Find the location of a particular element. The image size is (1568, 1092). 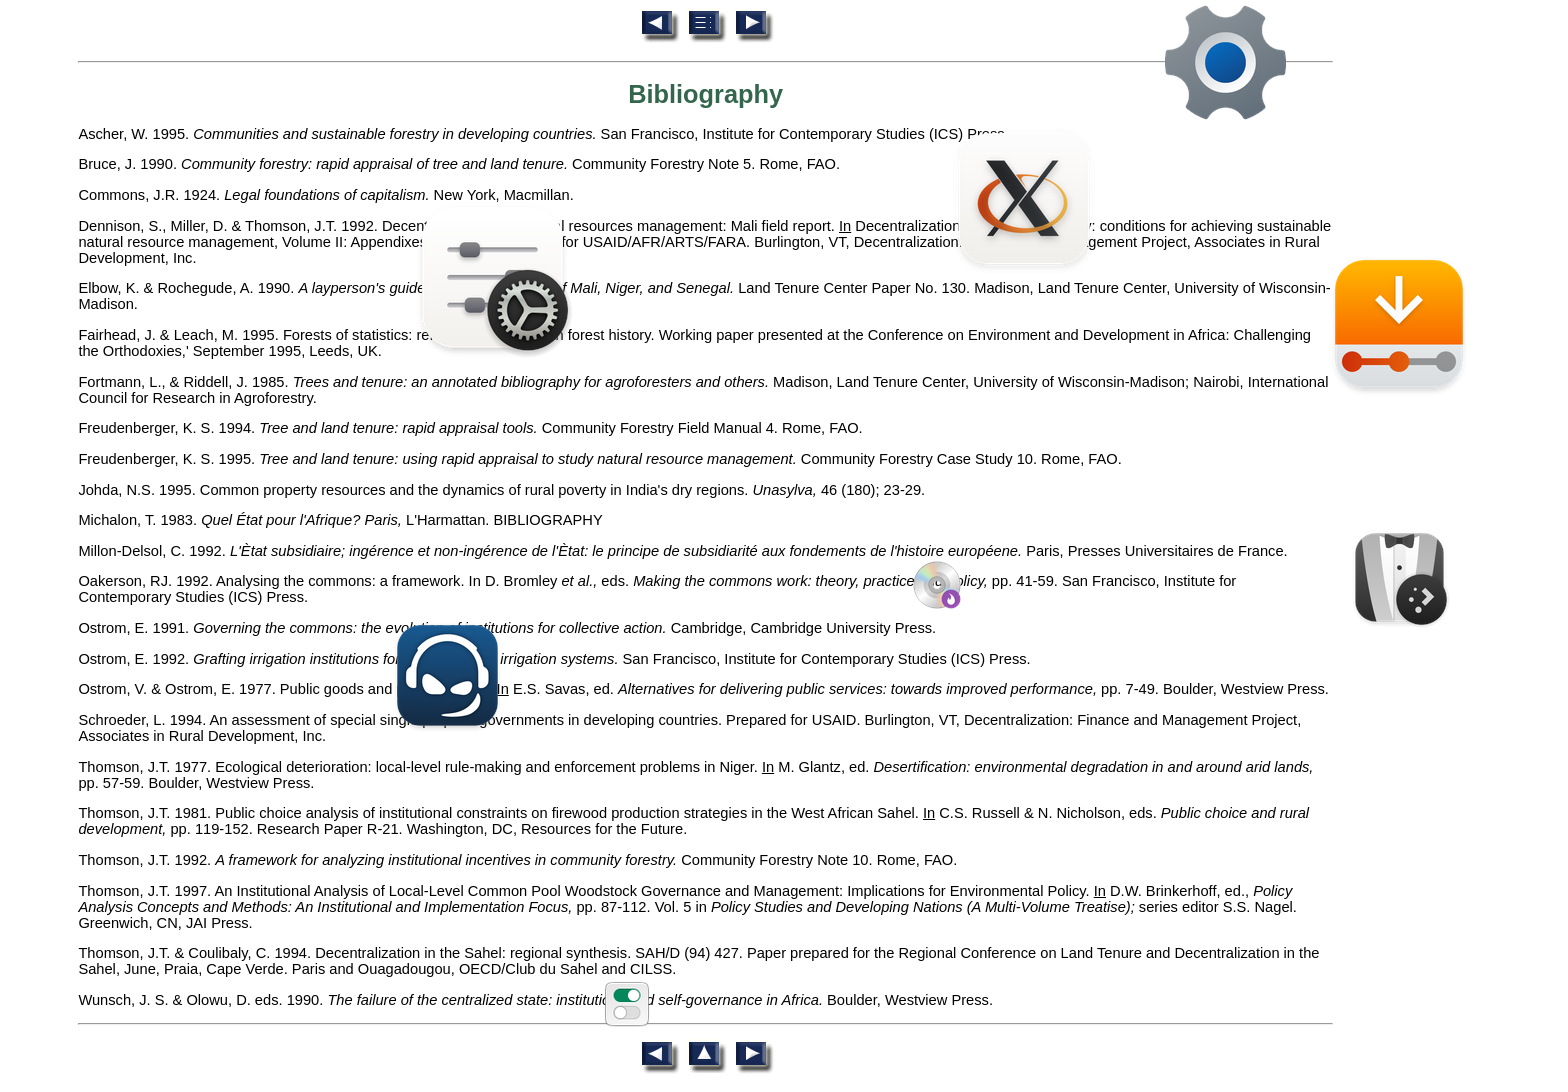

launch xorg display server application is located at coordinates (1024, 199).